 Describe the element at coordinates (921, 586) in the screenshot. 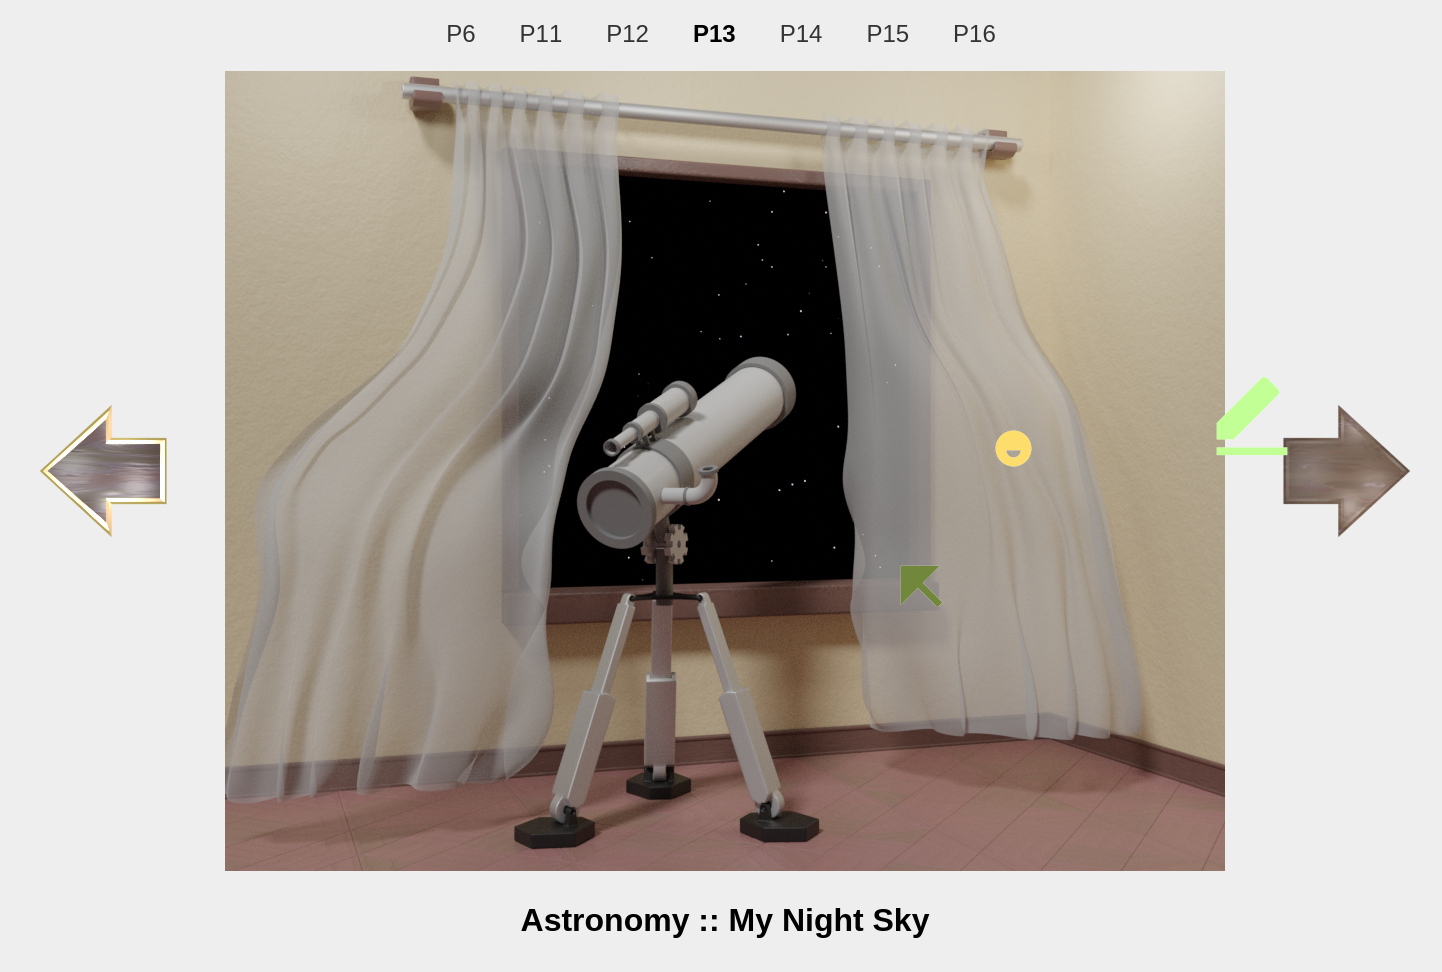

I see `navigate back and up in hierarchy` at that location.